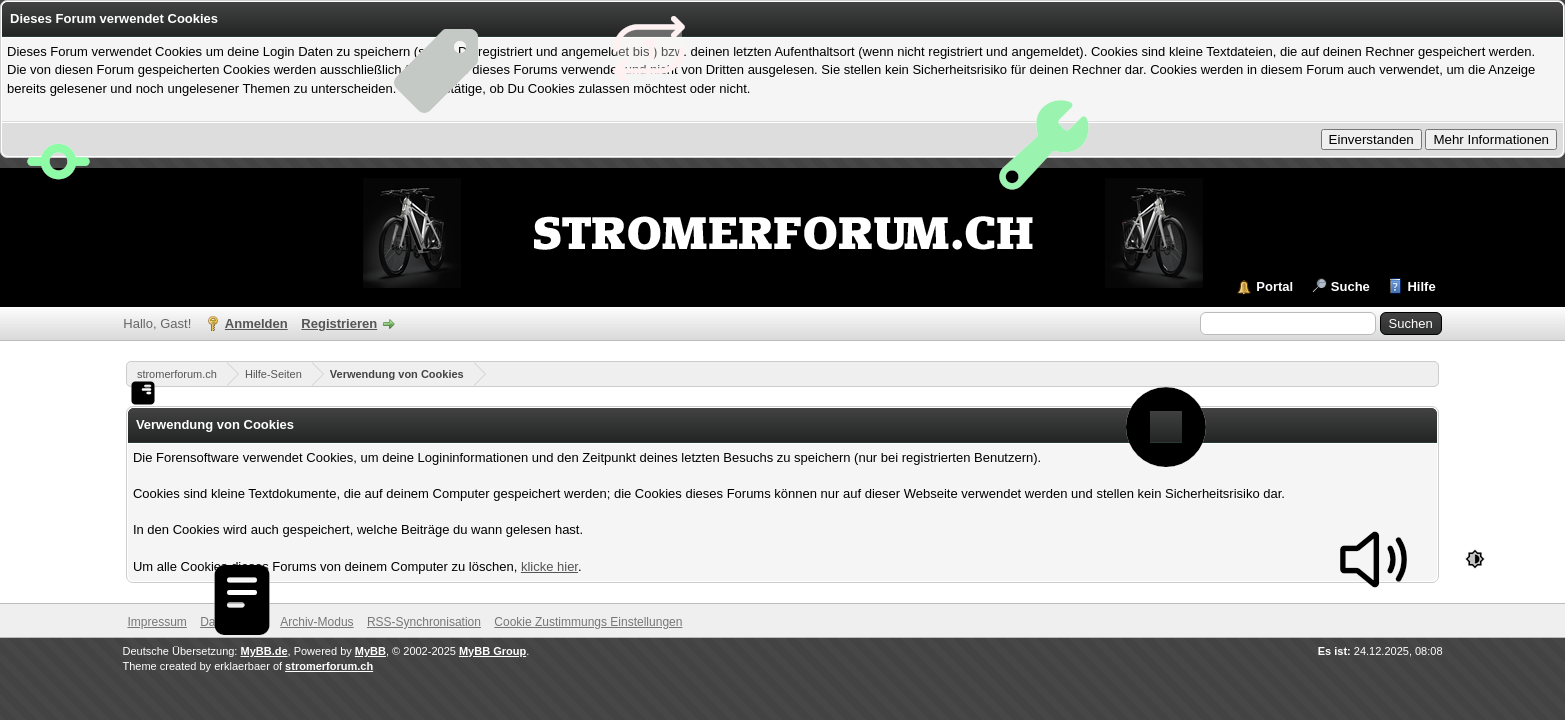 This screenshot has height=720, width=1565. Describe the element at coordinates (1166, 427) in the screenshot. I see `stop playback` at that location.